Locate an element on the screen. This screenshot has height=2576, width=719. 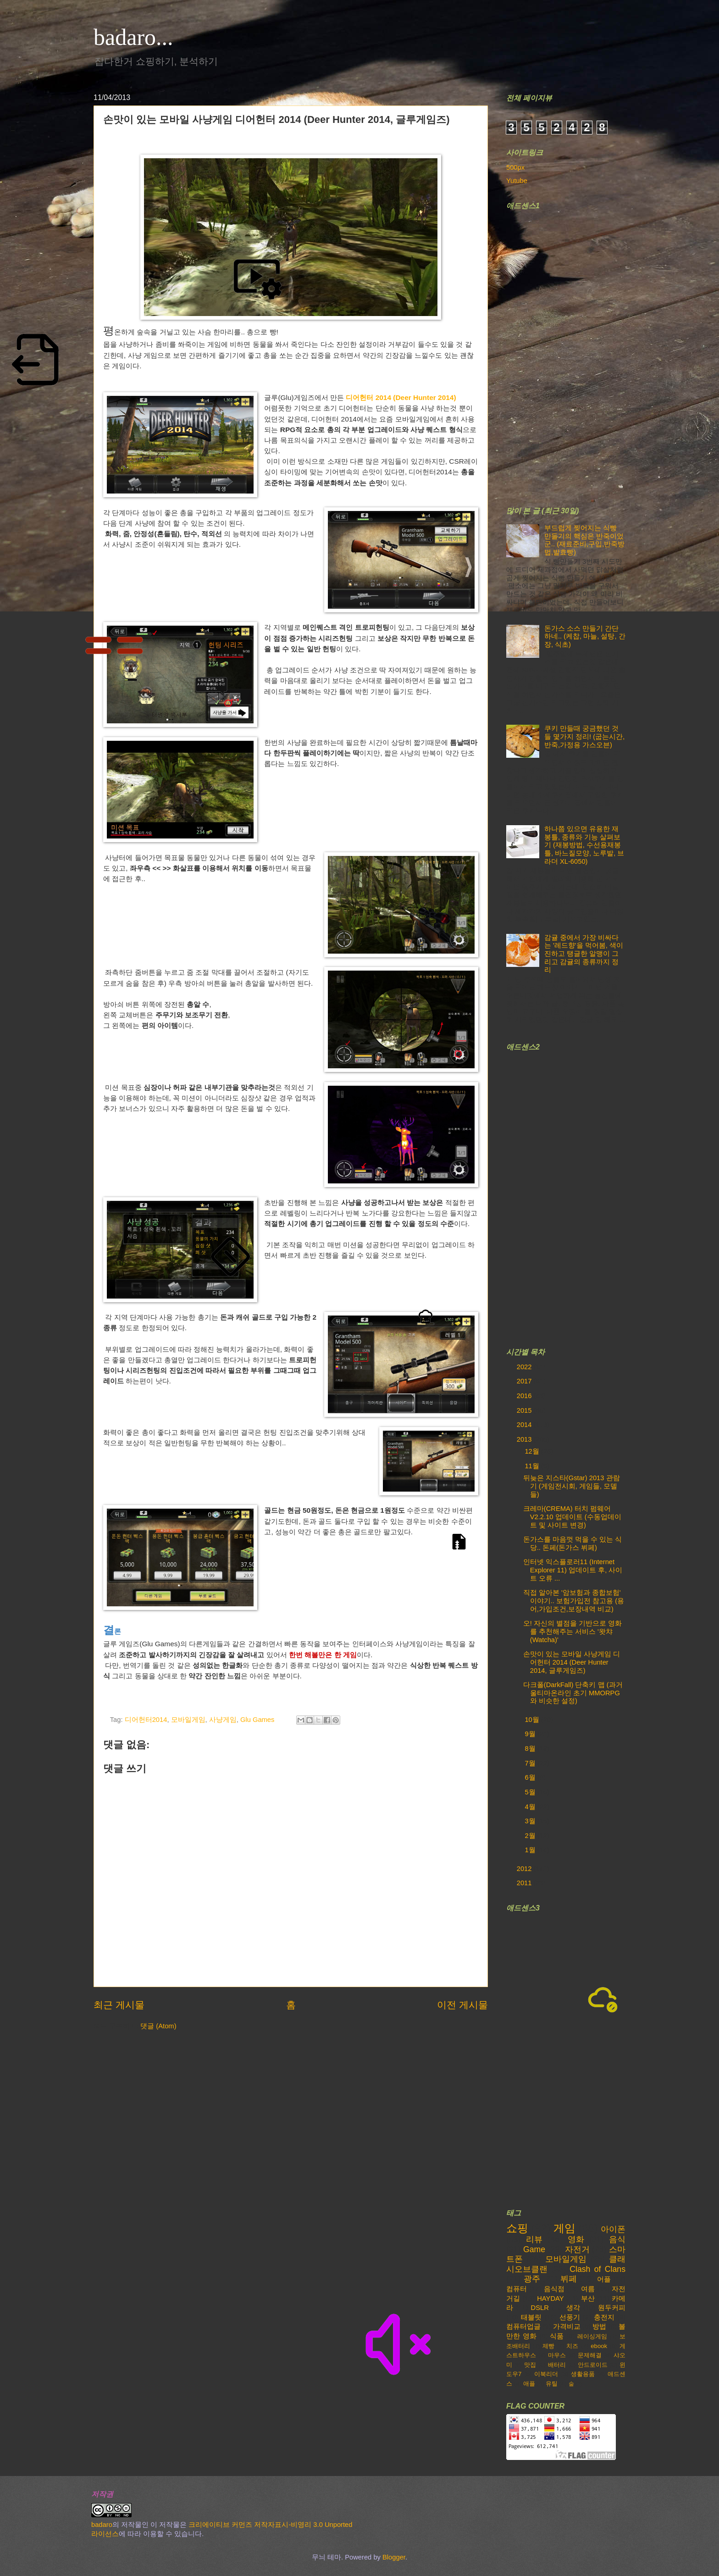
indicates a blocked or forbidden action is located at coordinates (230, 1256).